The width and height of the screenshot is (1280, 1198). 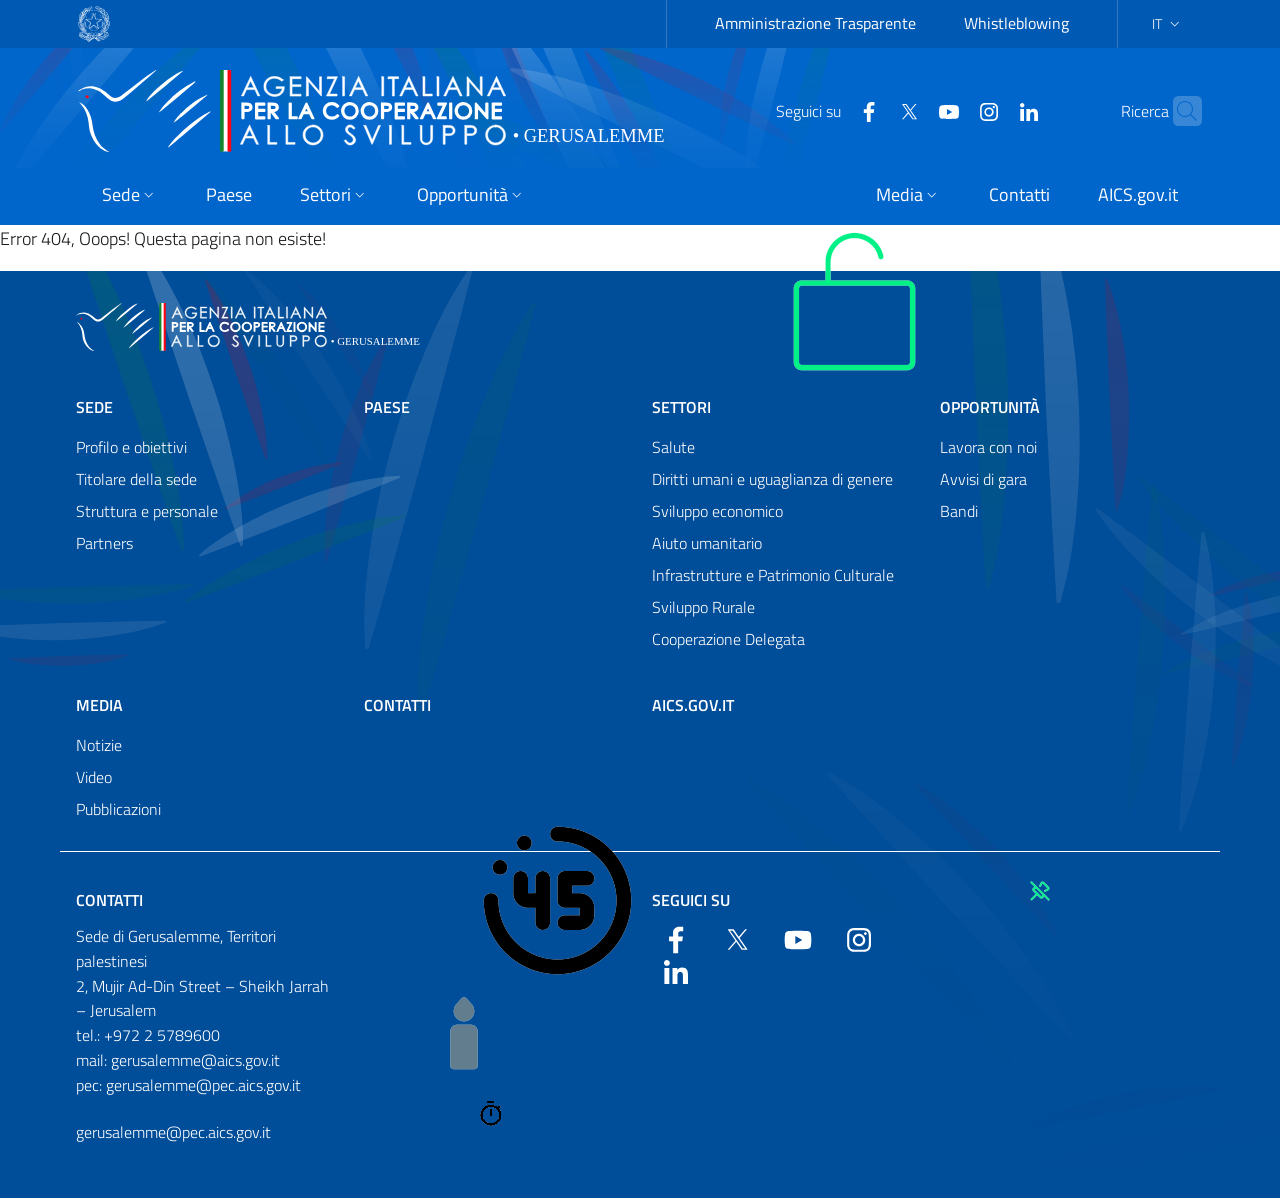 What do you see at coordinates (491, 1114) in the screenshot?
I see `set a countdown timer` at bounding box center [491, 1114].